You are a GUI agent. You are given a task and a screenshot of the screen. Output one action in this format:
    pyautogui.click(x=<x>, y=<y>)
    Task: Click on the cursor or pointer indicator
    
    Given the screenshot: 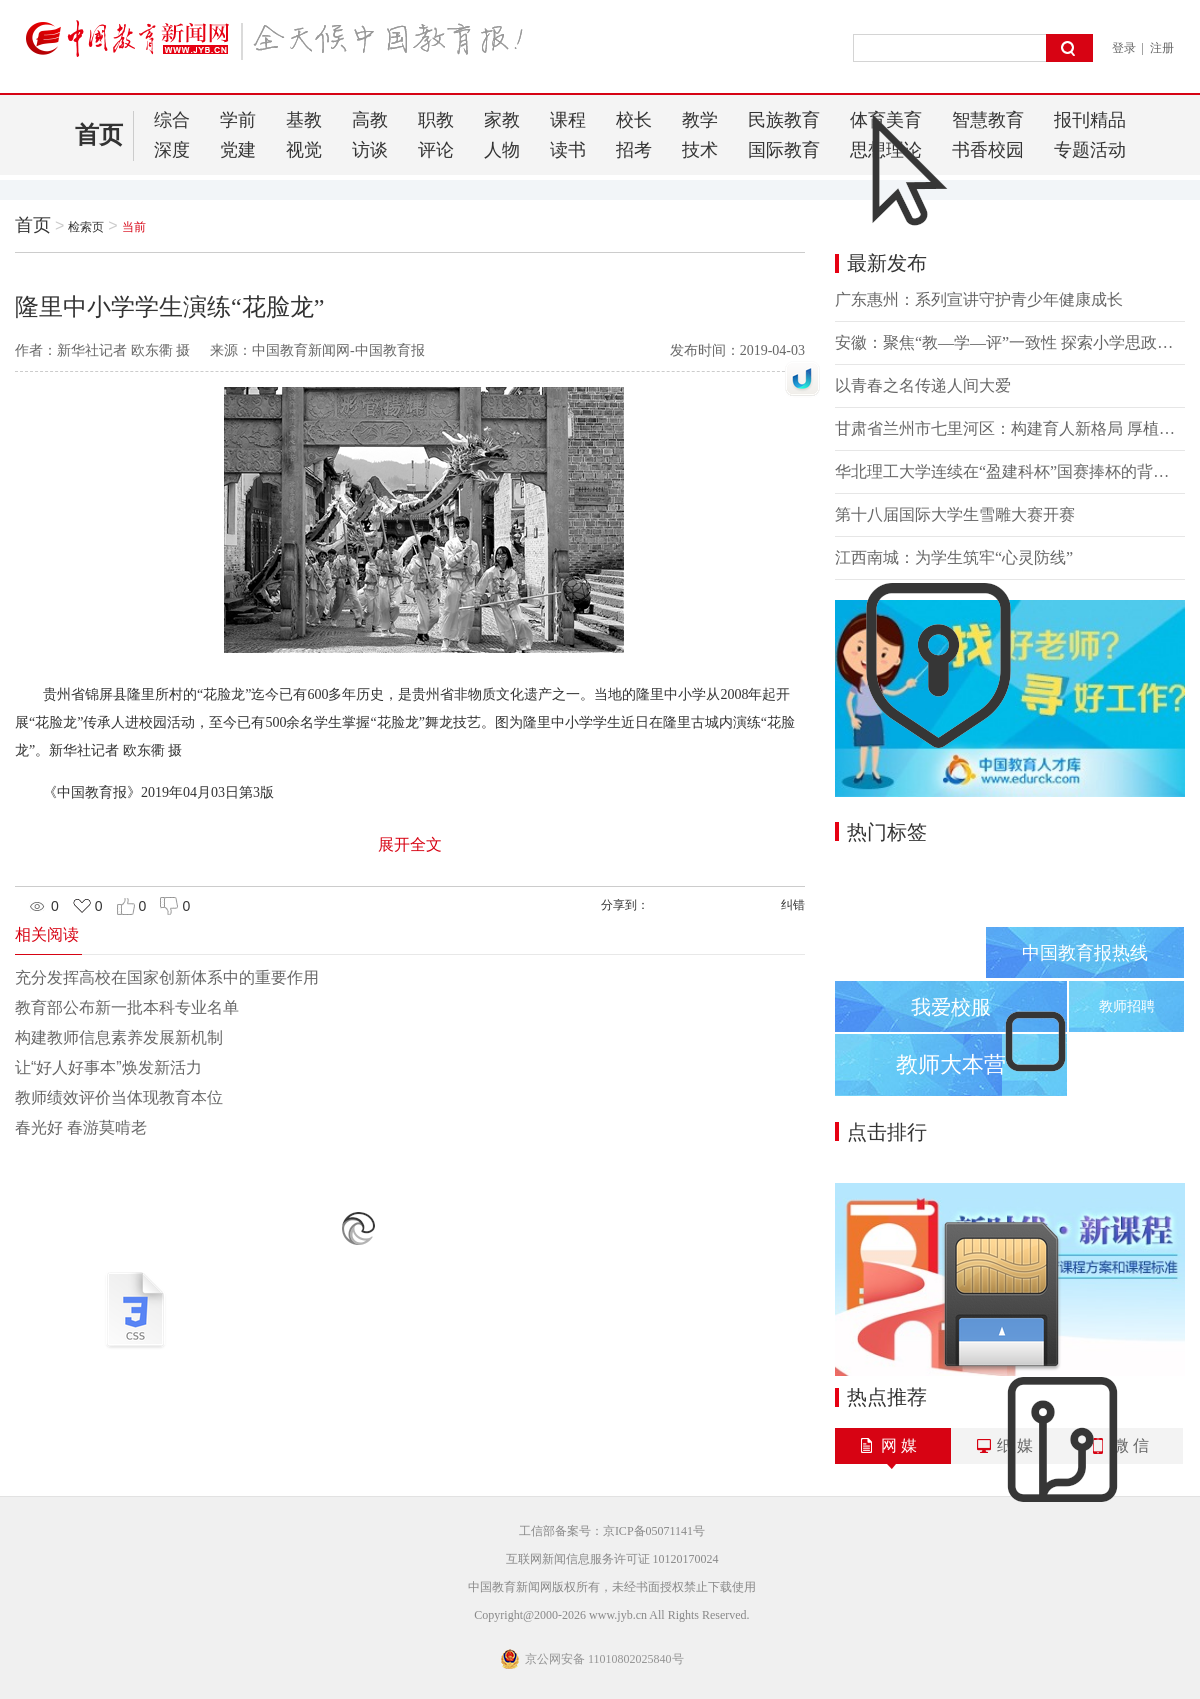 What is the action you would take?
    pyautogui.click(x=911, y=170)
    